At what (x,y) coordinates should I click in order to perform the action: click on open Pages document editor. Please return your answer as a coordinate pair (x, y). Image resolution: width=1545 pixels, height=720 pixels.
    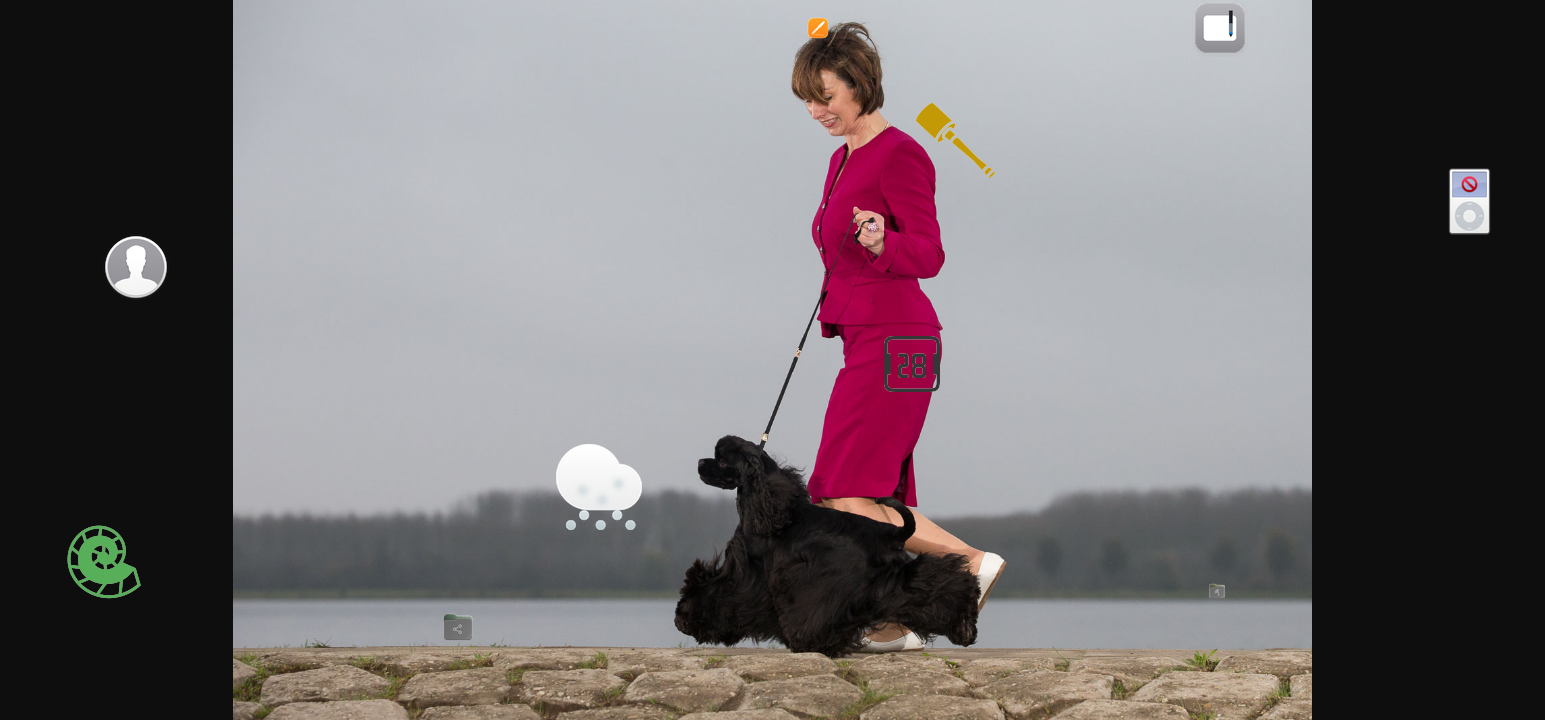
    Looking at the image, I should click on (818, 28).